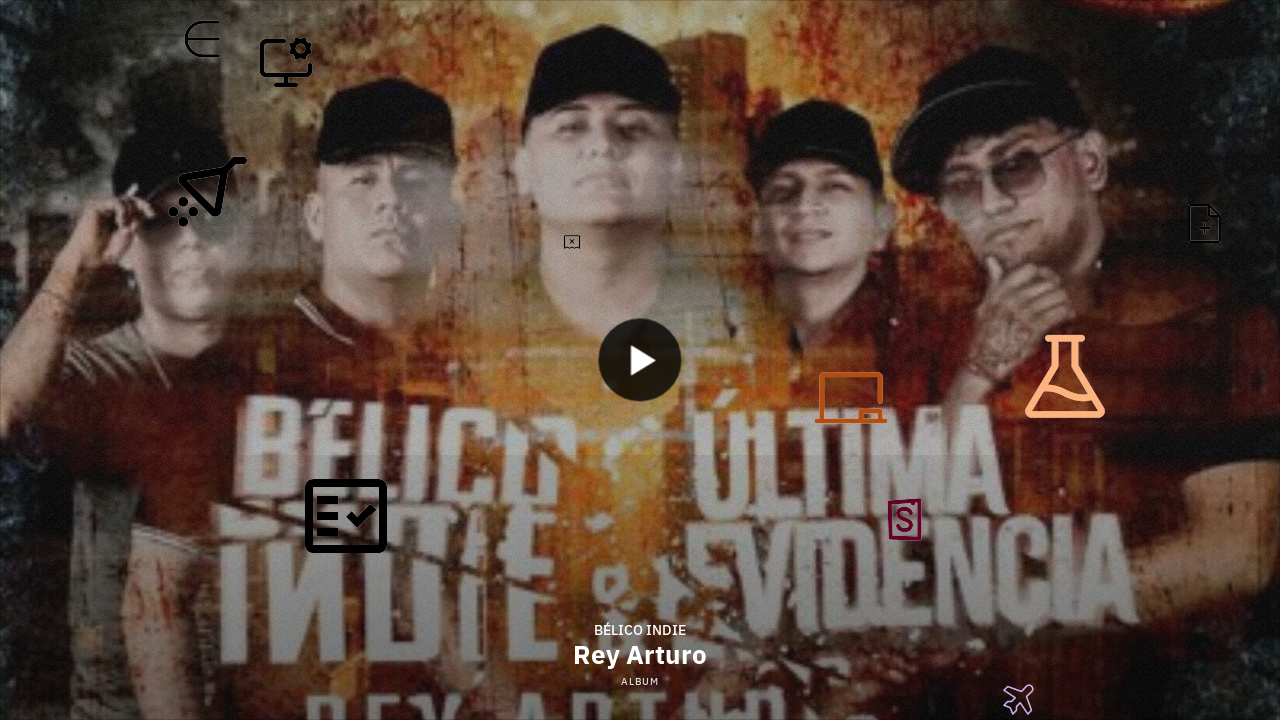 Image resolution: width=1280 pixels, height=720 pixels. I want to click on cancel or void a receipt, so click(572, 242).